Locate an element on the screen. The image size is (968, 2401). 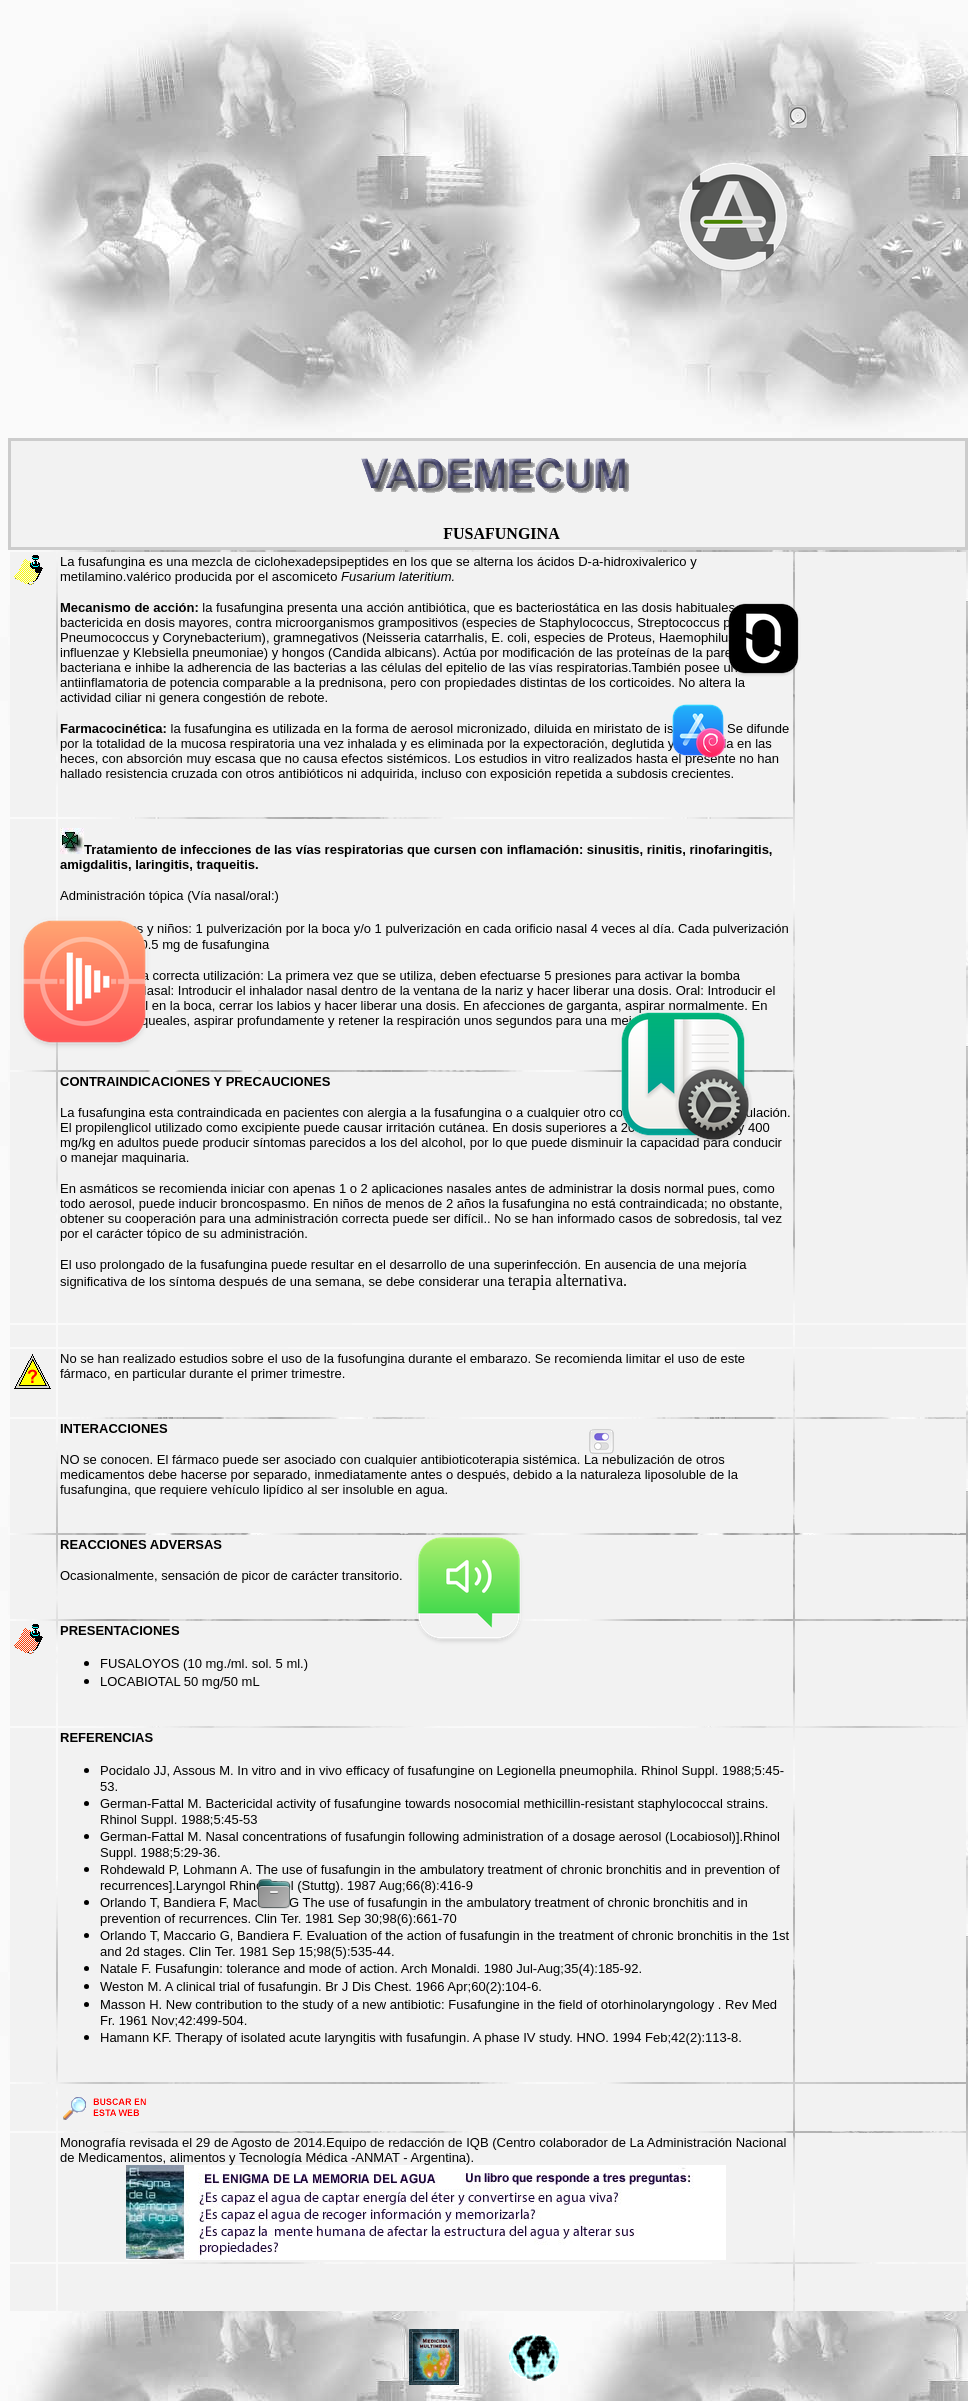
open disk management utility is located at coordinates (798, 117).